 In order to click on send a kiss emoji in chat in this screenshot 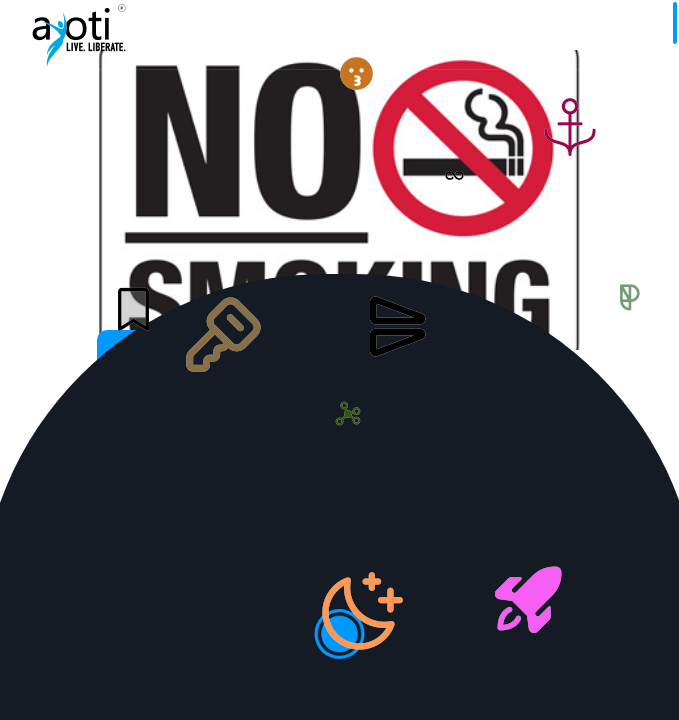, I will do `click(356, 73)`.